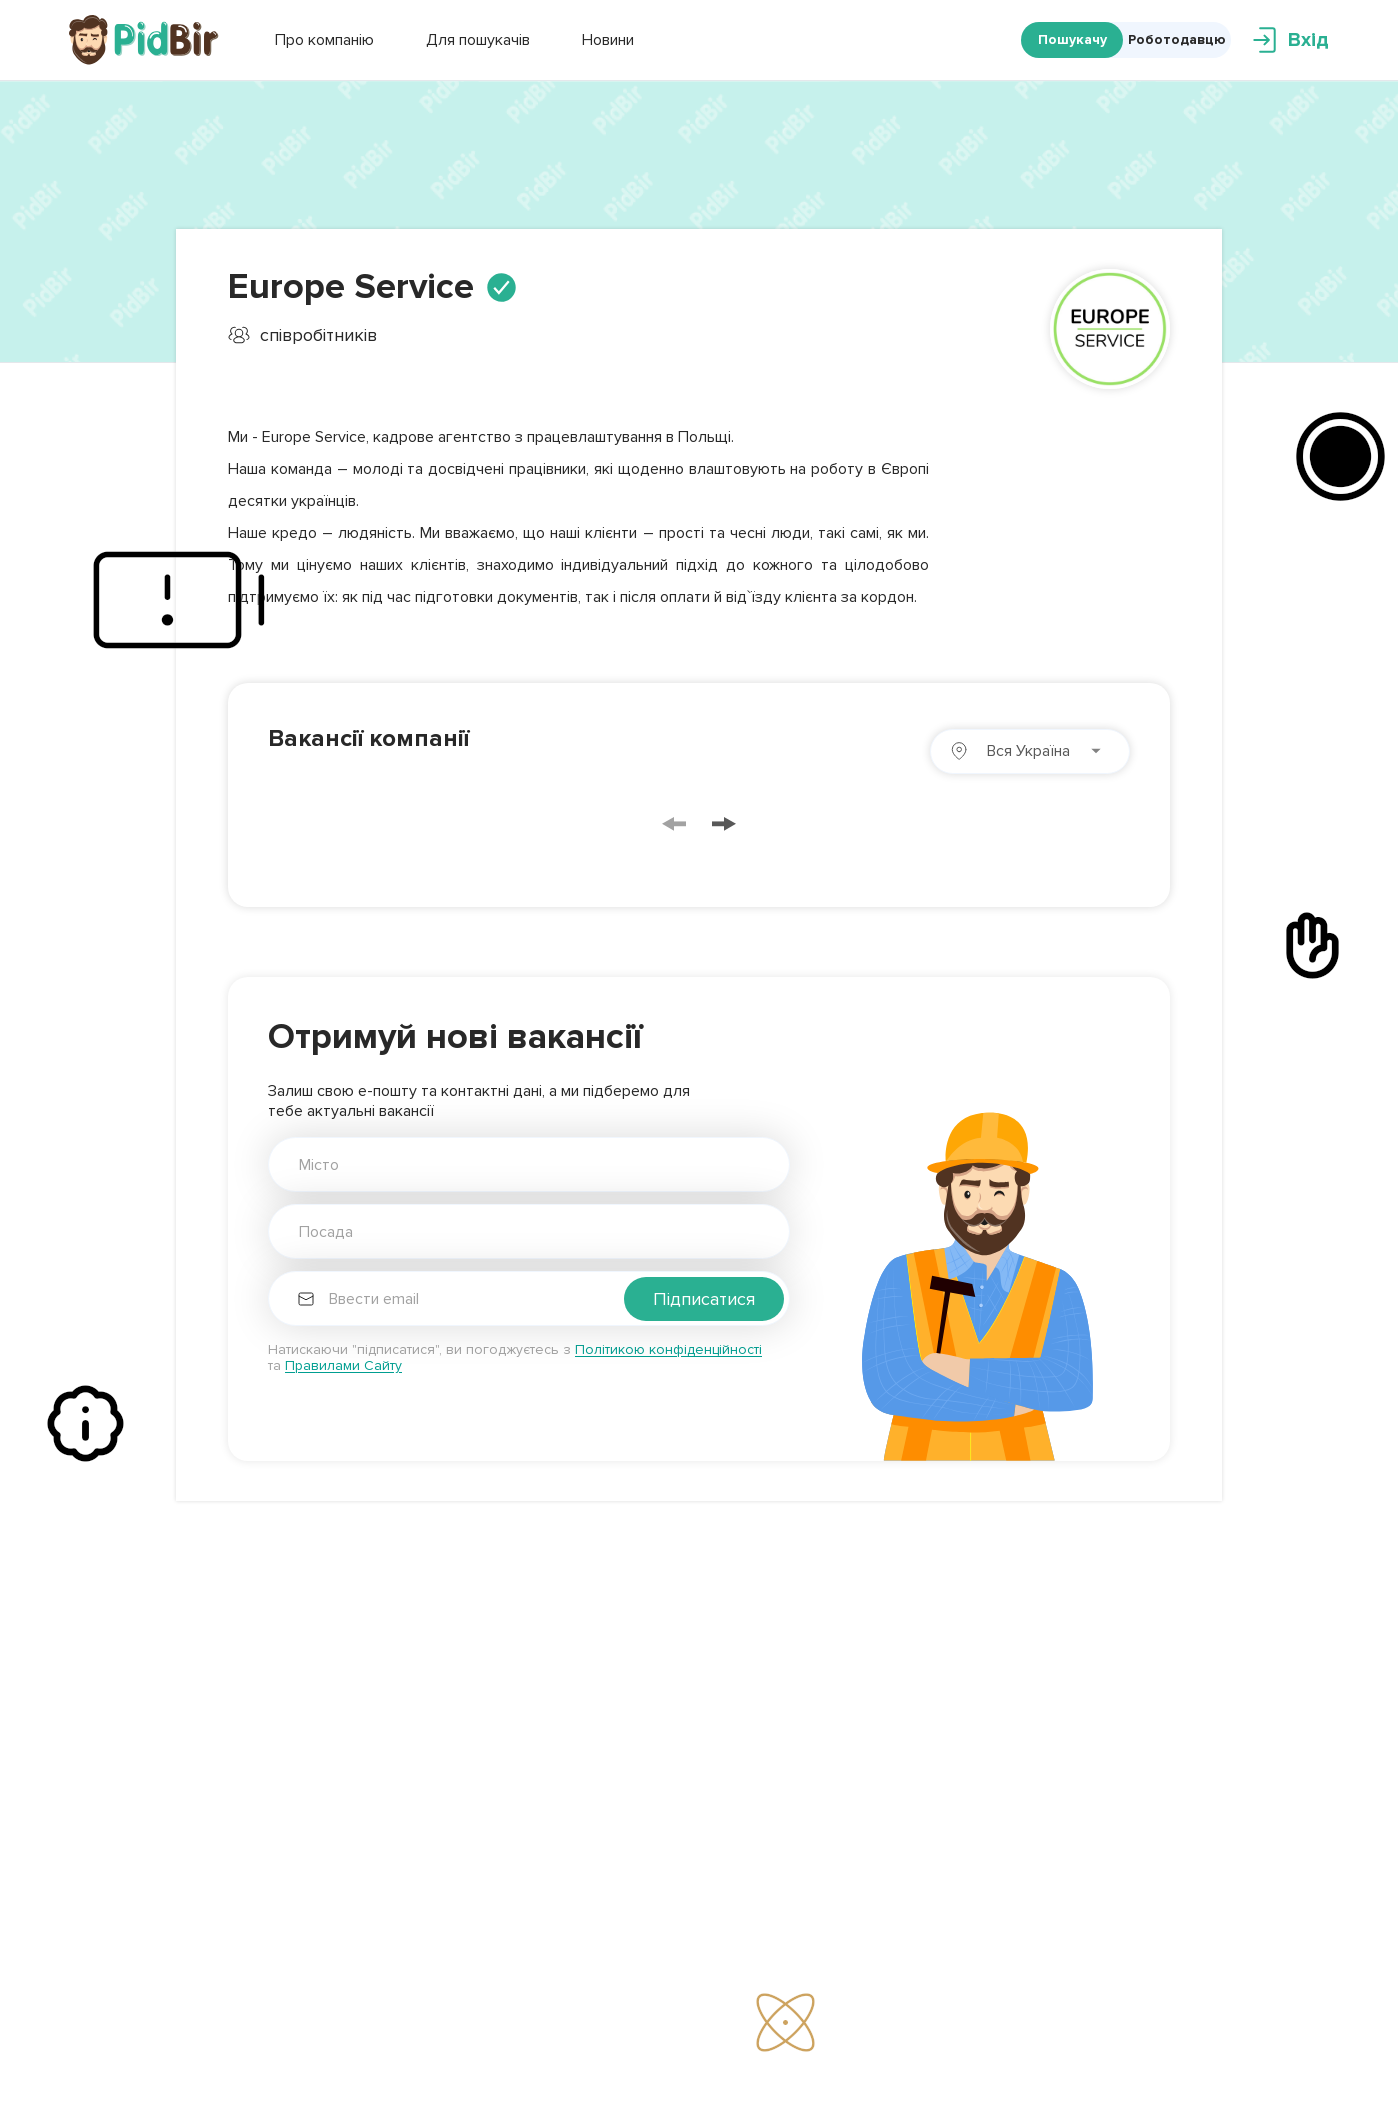 The image size is (1398, 2120). I want to click on access science or chemistry features, so click(785, 2022).